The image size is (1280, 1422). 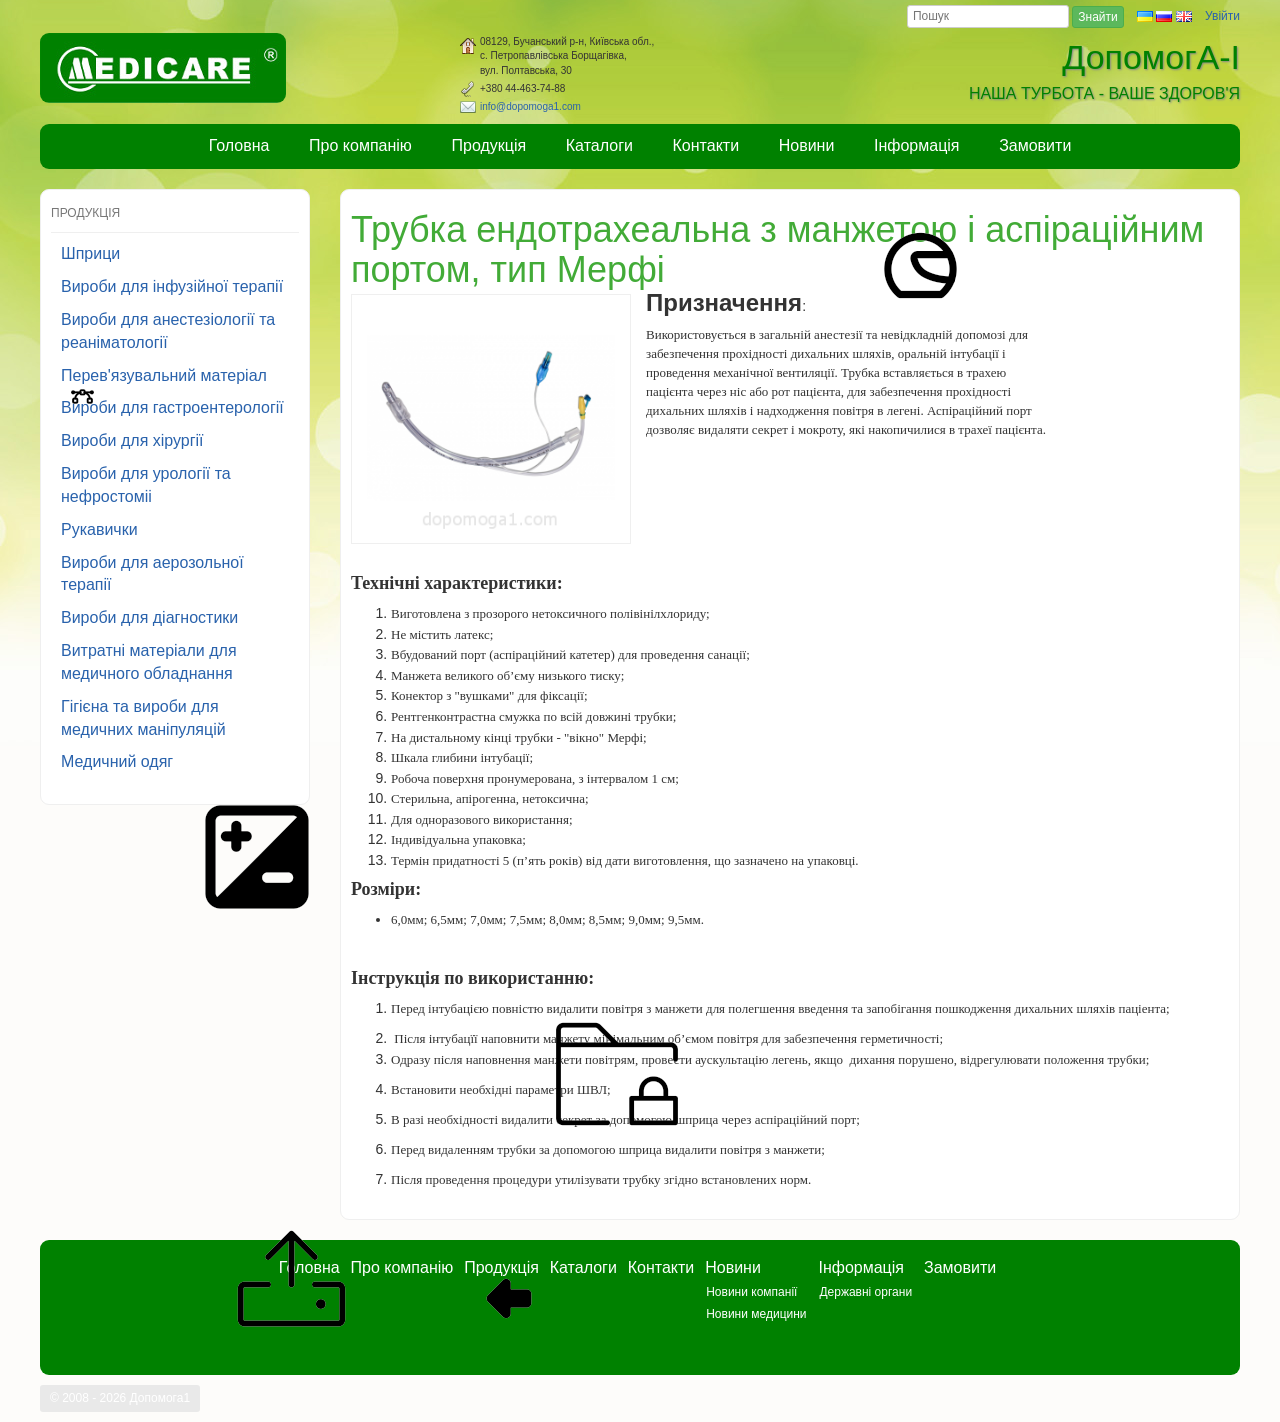 I want to click on upload a file or document, so click(x=291, y=1284).